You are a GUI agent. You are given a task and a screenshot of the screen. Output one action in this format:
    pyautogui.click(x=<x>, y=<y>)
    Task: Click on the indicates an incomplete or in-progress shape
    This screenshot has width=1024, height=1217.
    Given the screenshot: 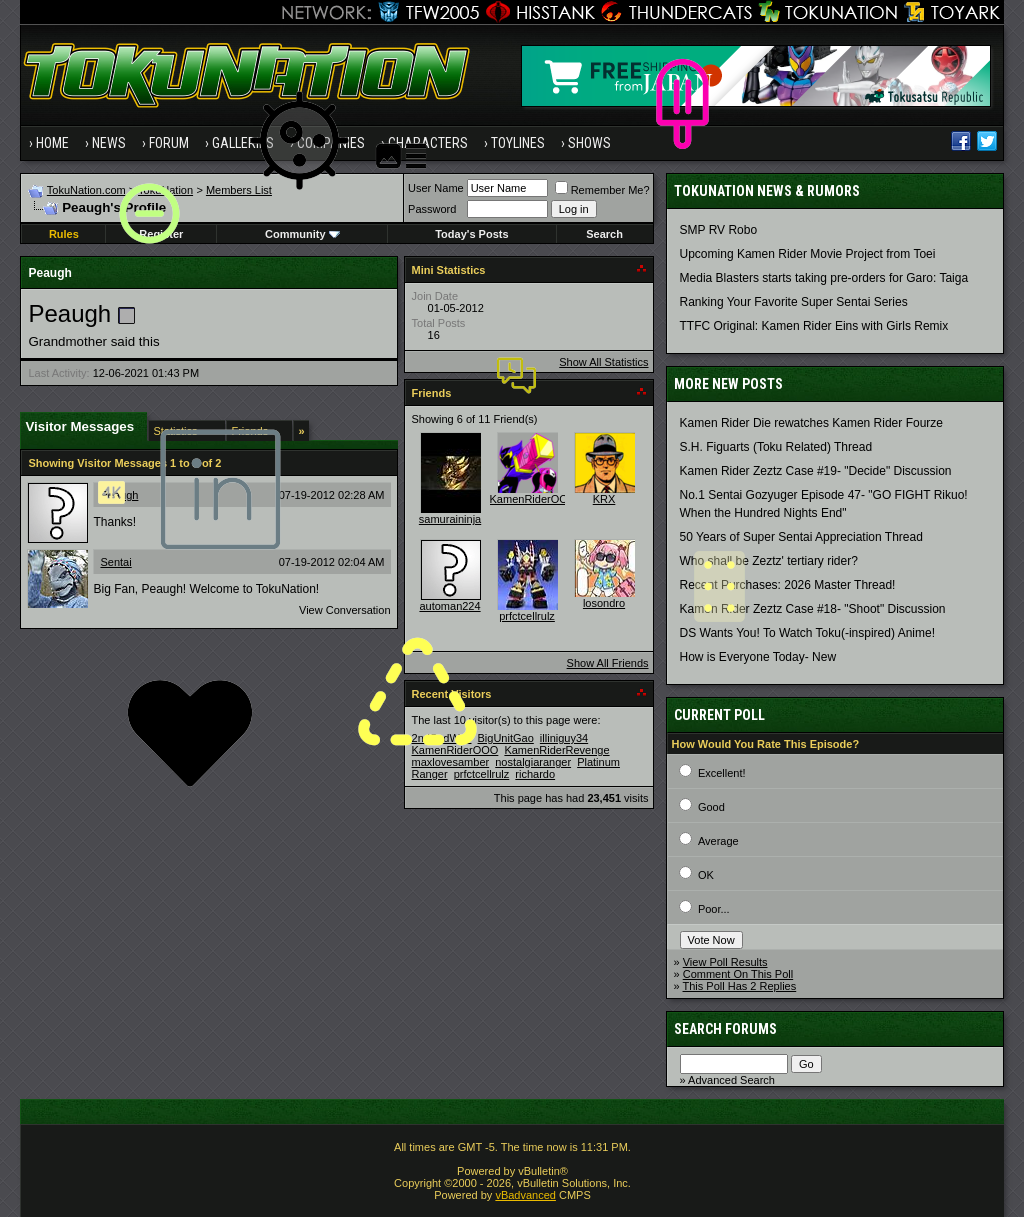 What is the action you would take?
    pyautogui.click(x=417, y=691)
    